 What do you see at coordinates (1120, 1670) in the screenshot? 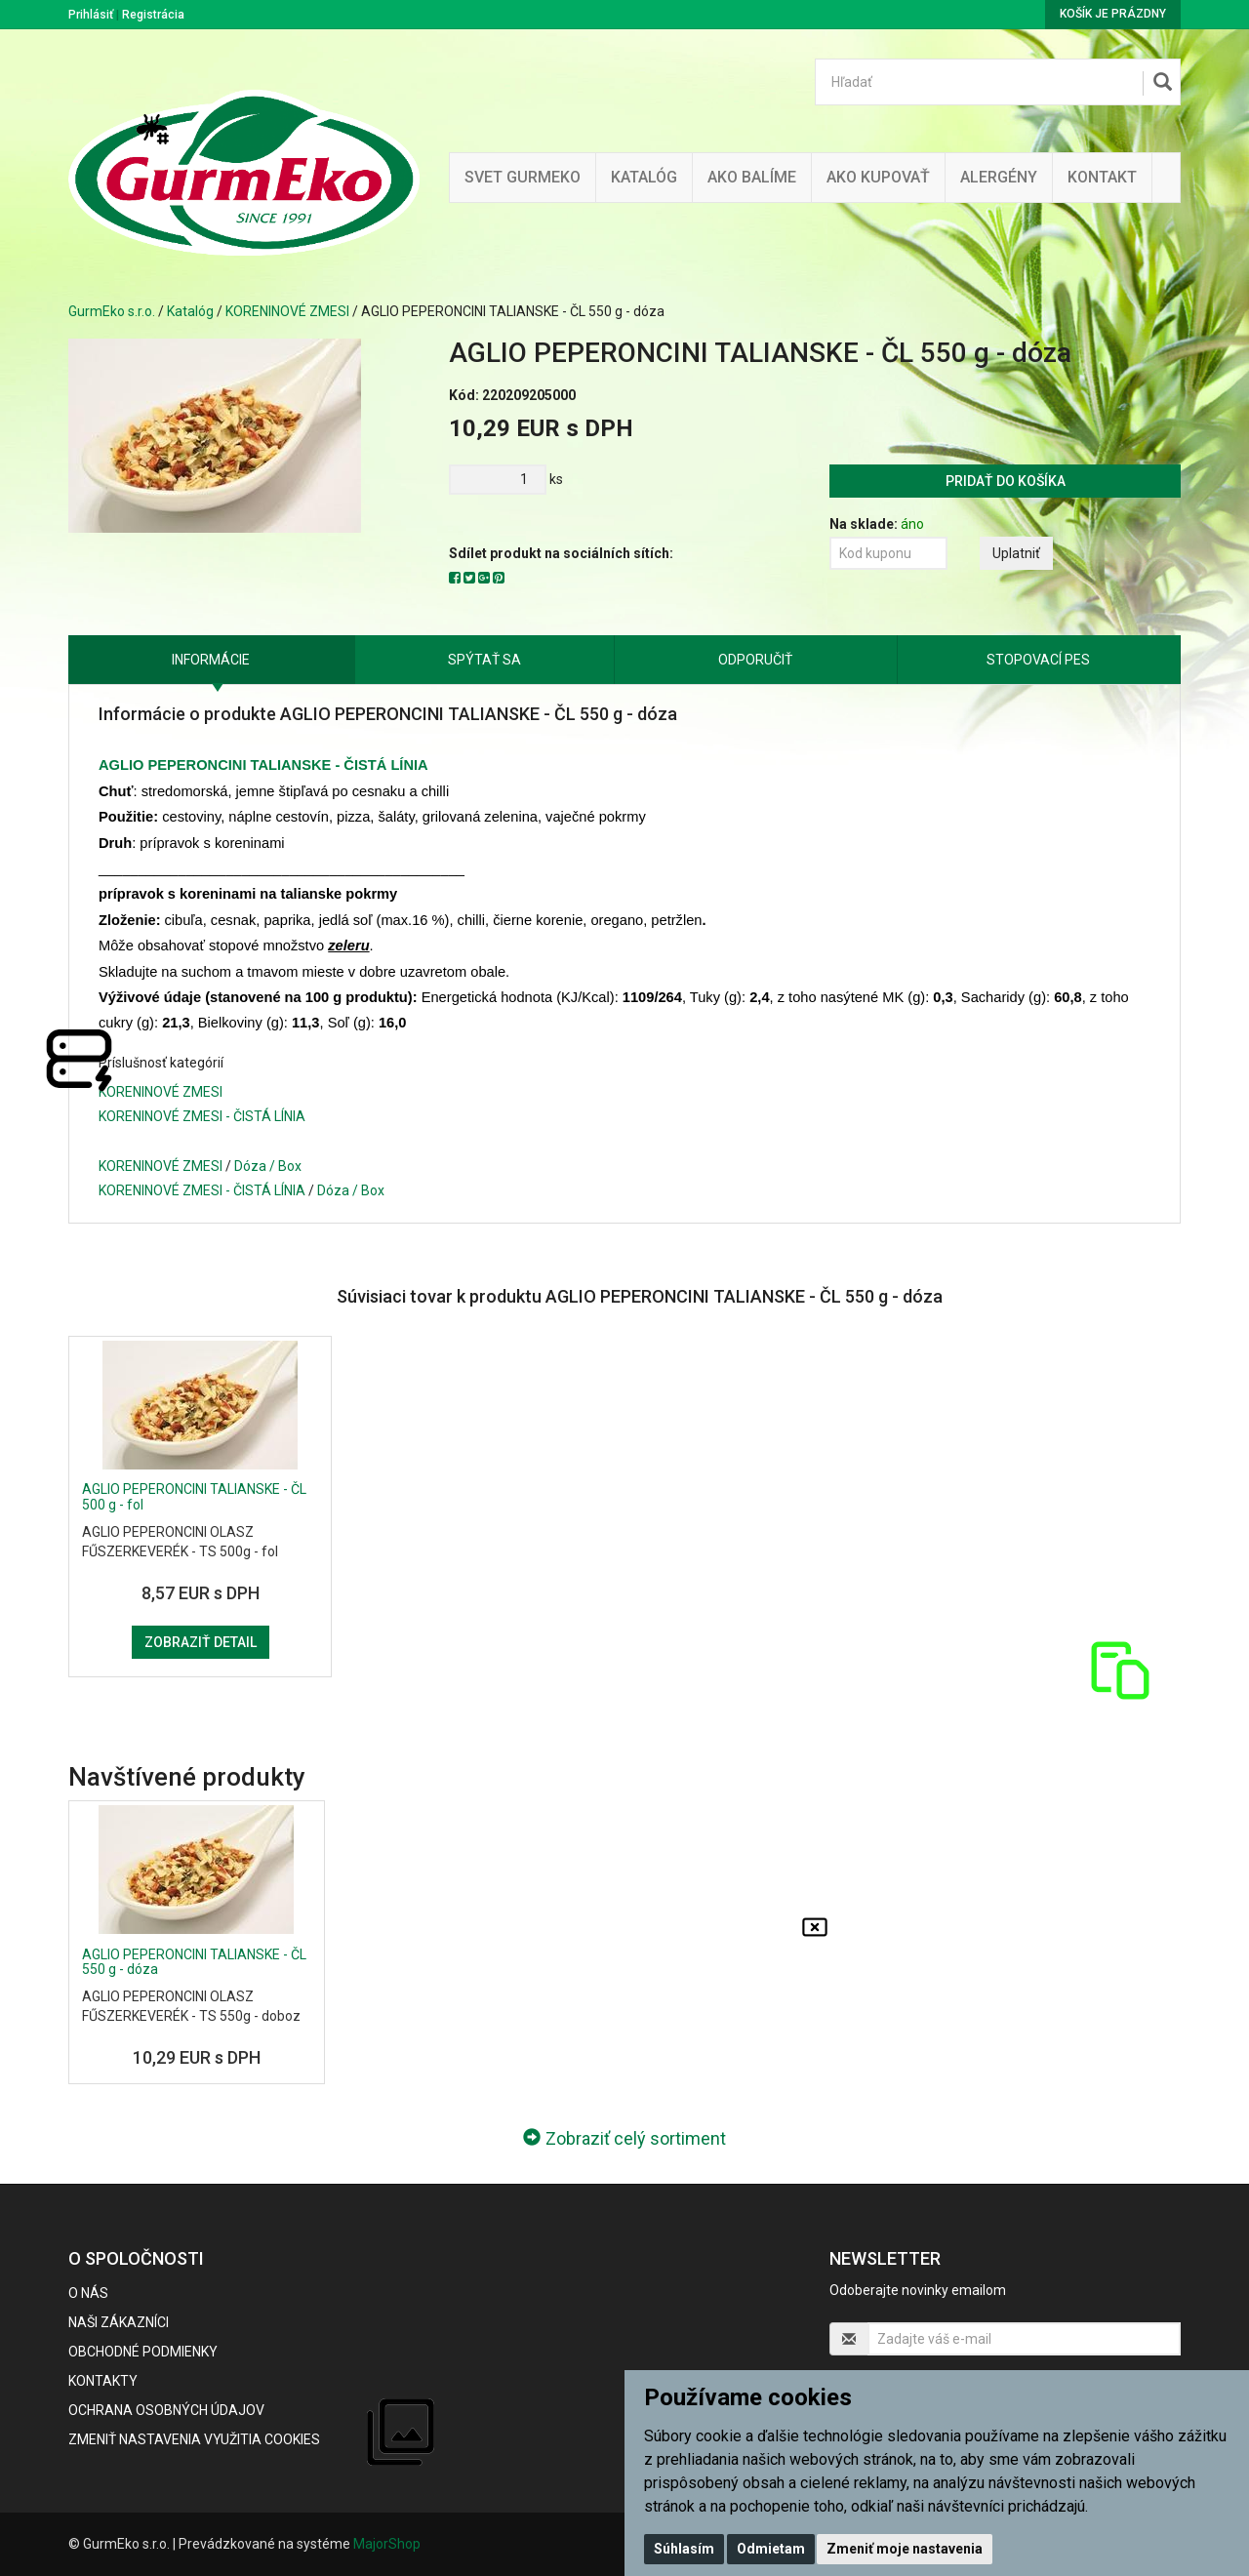
I see `paste copied content from clipboard` at bounding box center [1120, 1670].